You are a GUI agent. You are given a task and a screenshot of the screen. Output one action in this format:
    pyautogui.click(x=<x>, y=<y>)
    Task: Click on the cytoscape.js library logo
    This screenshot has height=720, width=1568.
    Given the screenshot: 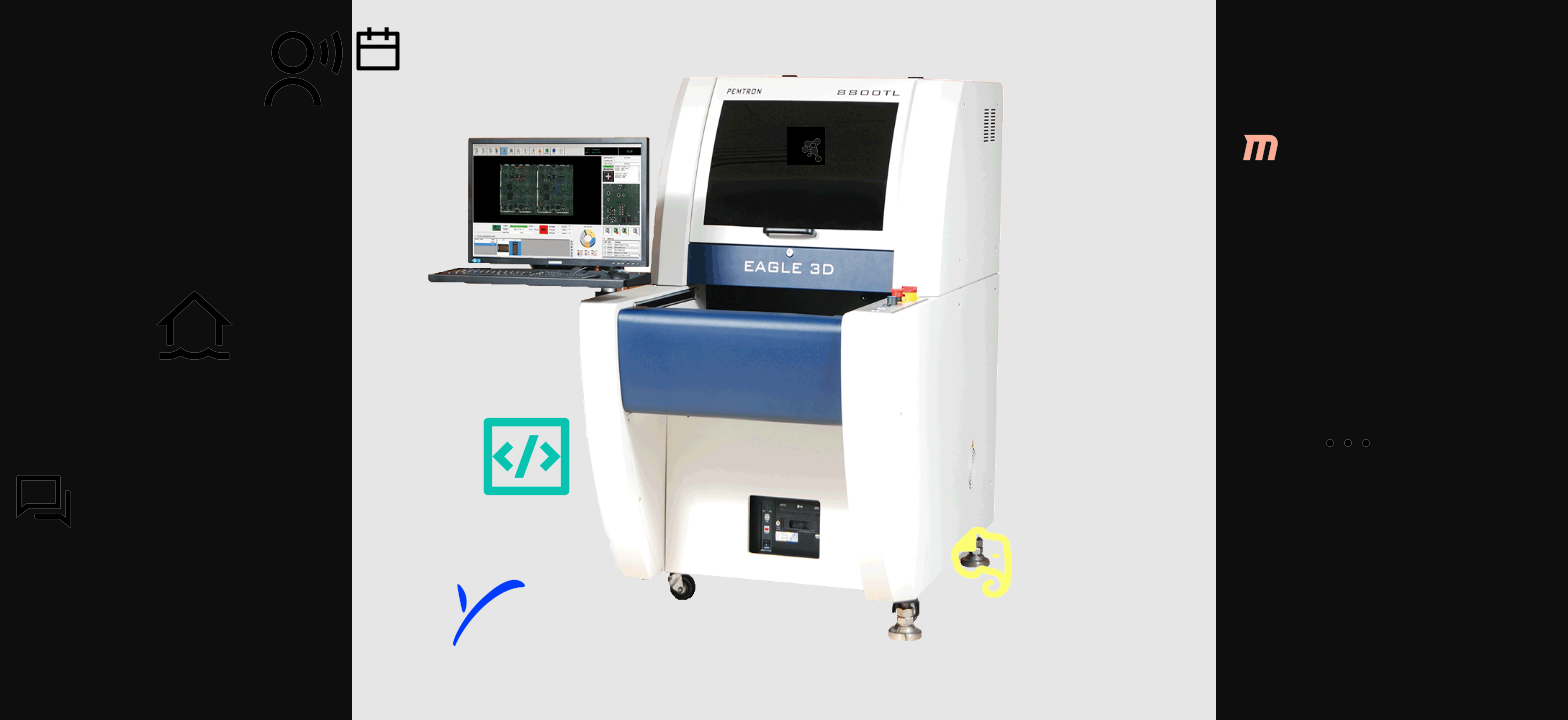 What is the action you would take?
    pyautogui.click(x=806, y=146)
    